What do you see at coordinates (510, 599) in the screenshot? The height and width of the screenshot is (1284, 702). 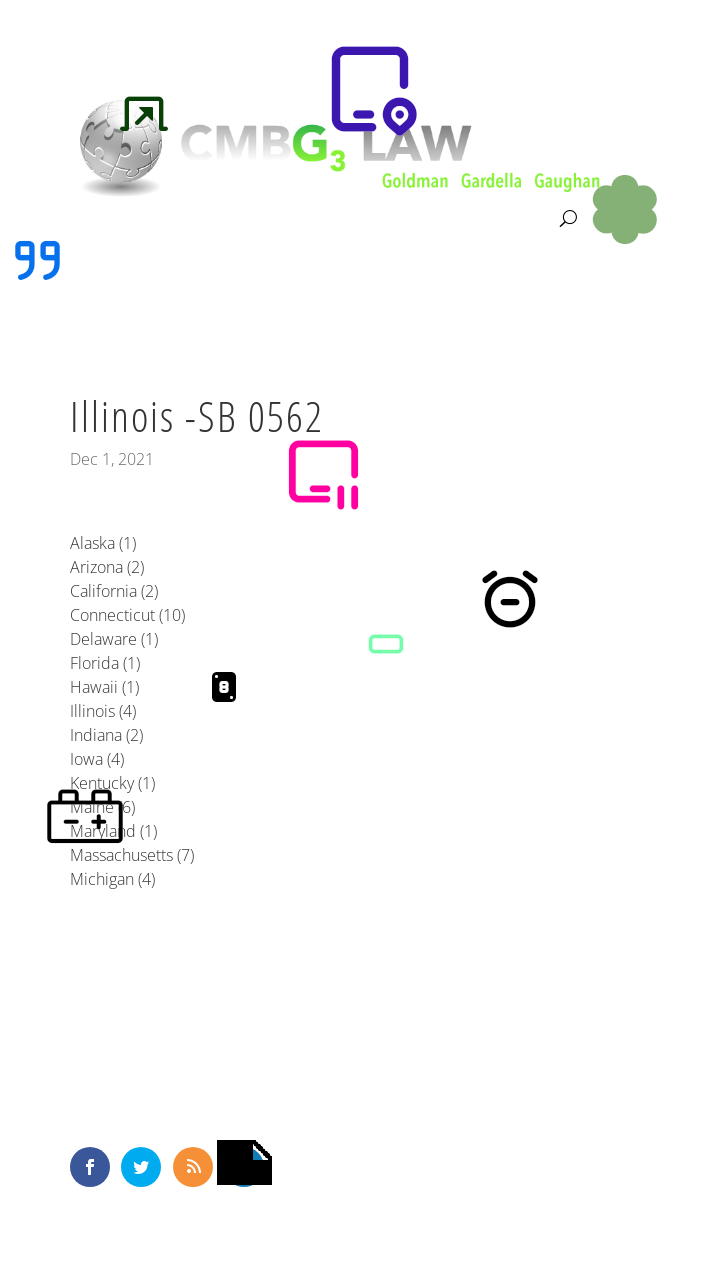 I see `remove or delete an alarm` at bounding box center [510, 599].